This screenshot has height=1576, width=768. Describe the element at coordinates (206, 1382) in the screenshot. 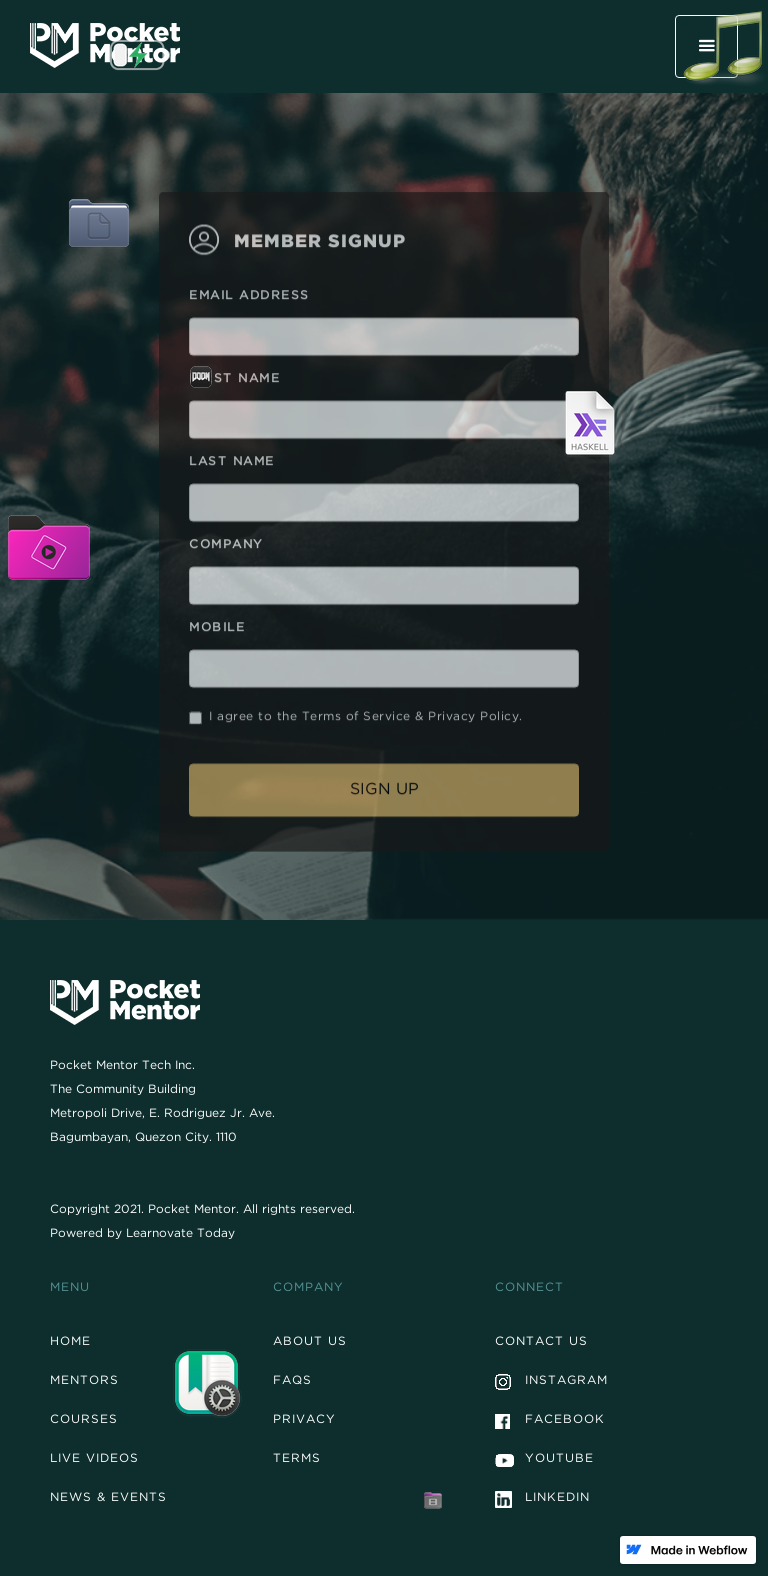

I see `open calibre ebook editor` at that location.